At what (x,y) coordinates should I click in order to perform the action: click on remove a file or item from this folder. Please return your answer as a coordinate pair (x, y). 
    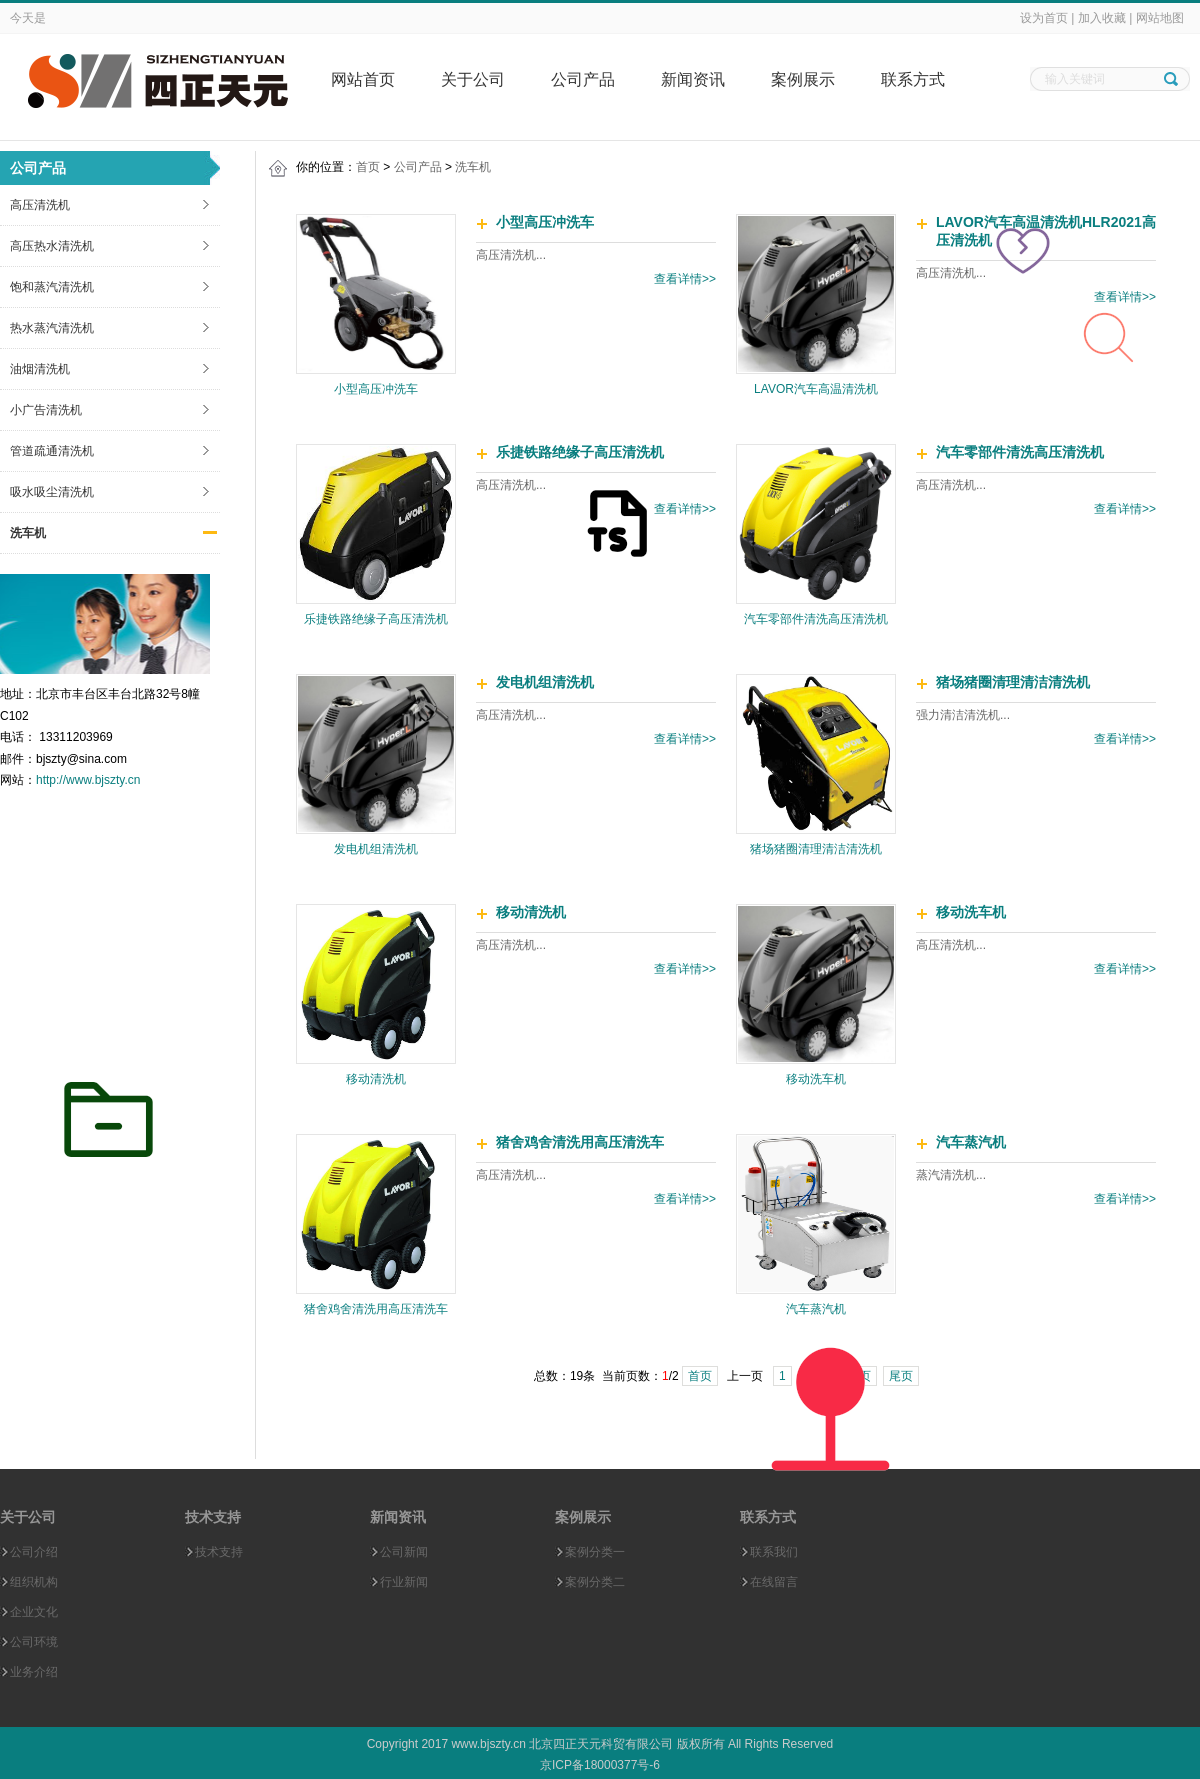
    Looking at the image, I should click on (108, 1119).